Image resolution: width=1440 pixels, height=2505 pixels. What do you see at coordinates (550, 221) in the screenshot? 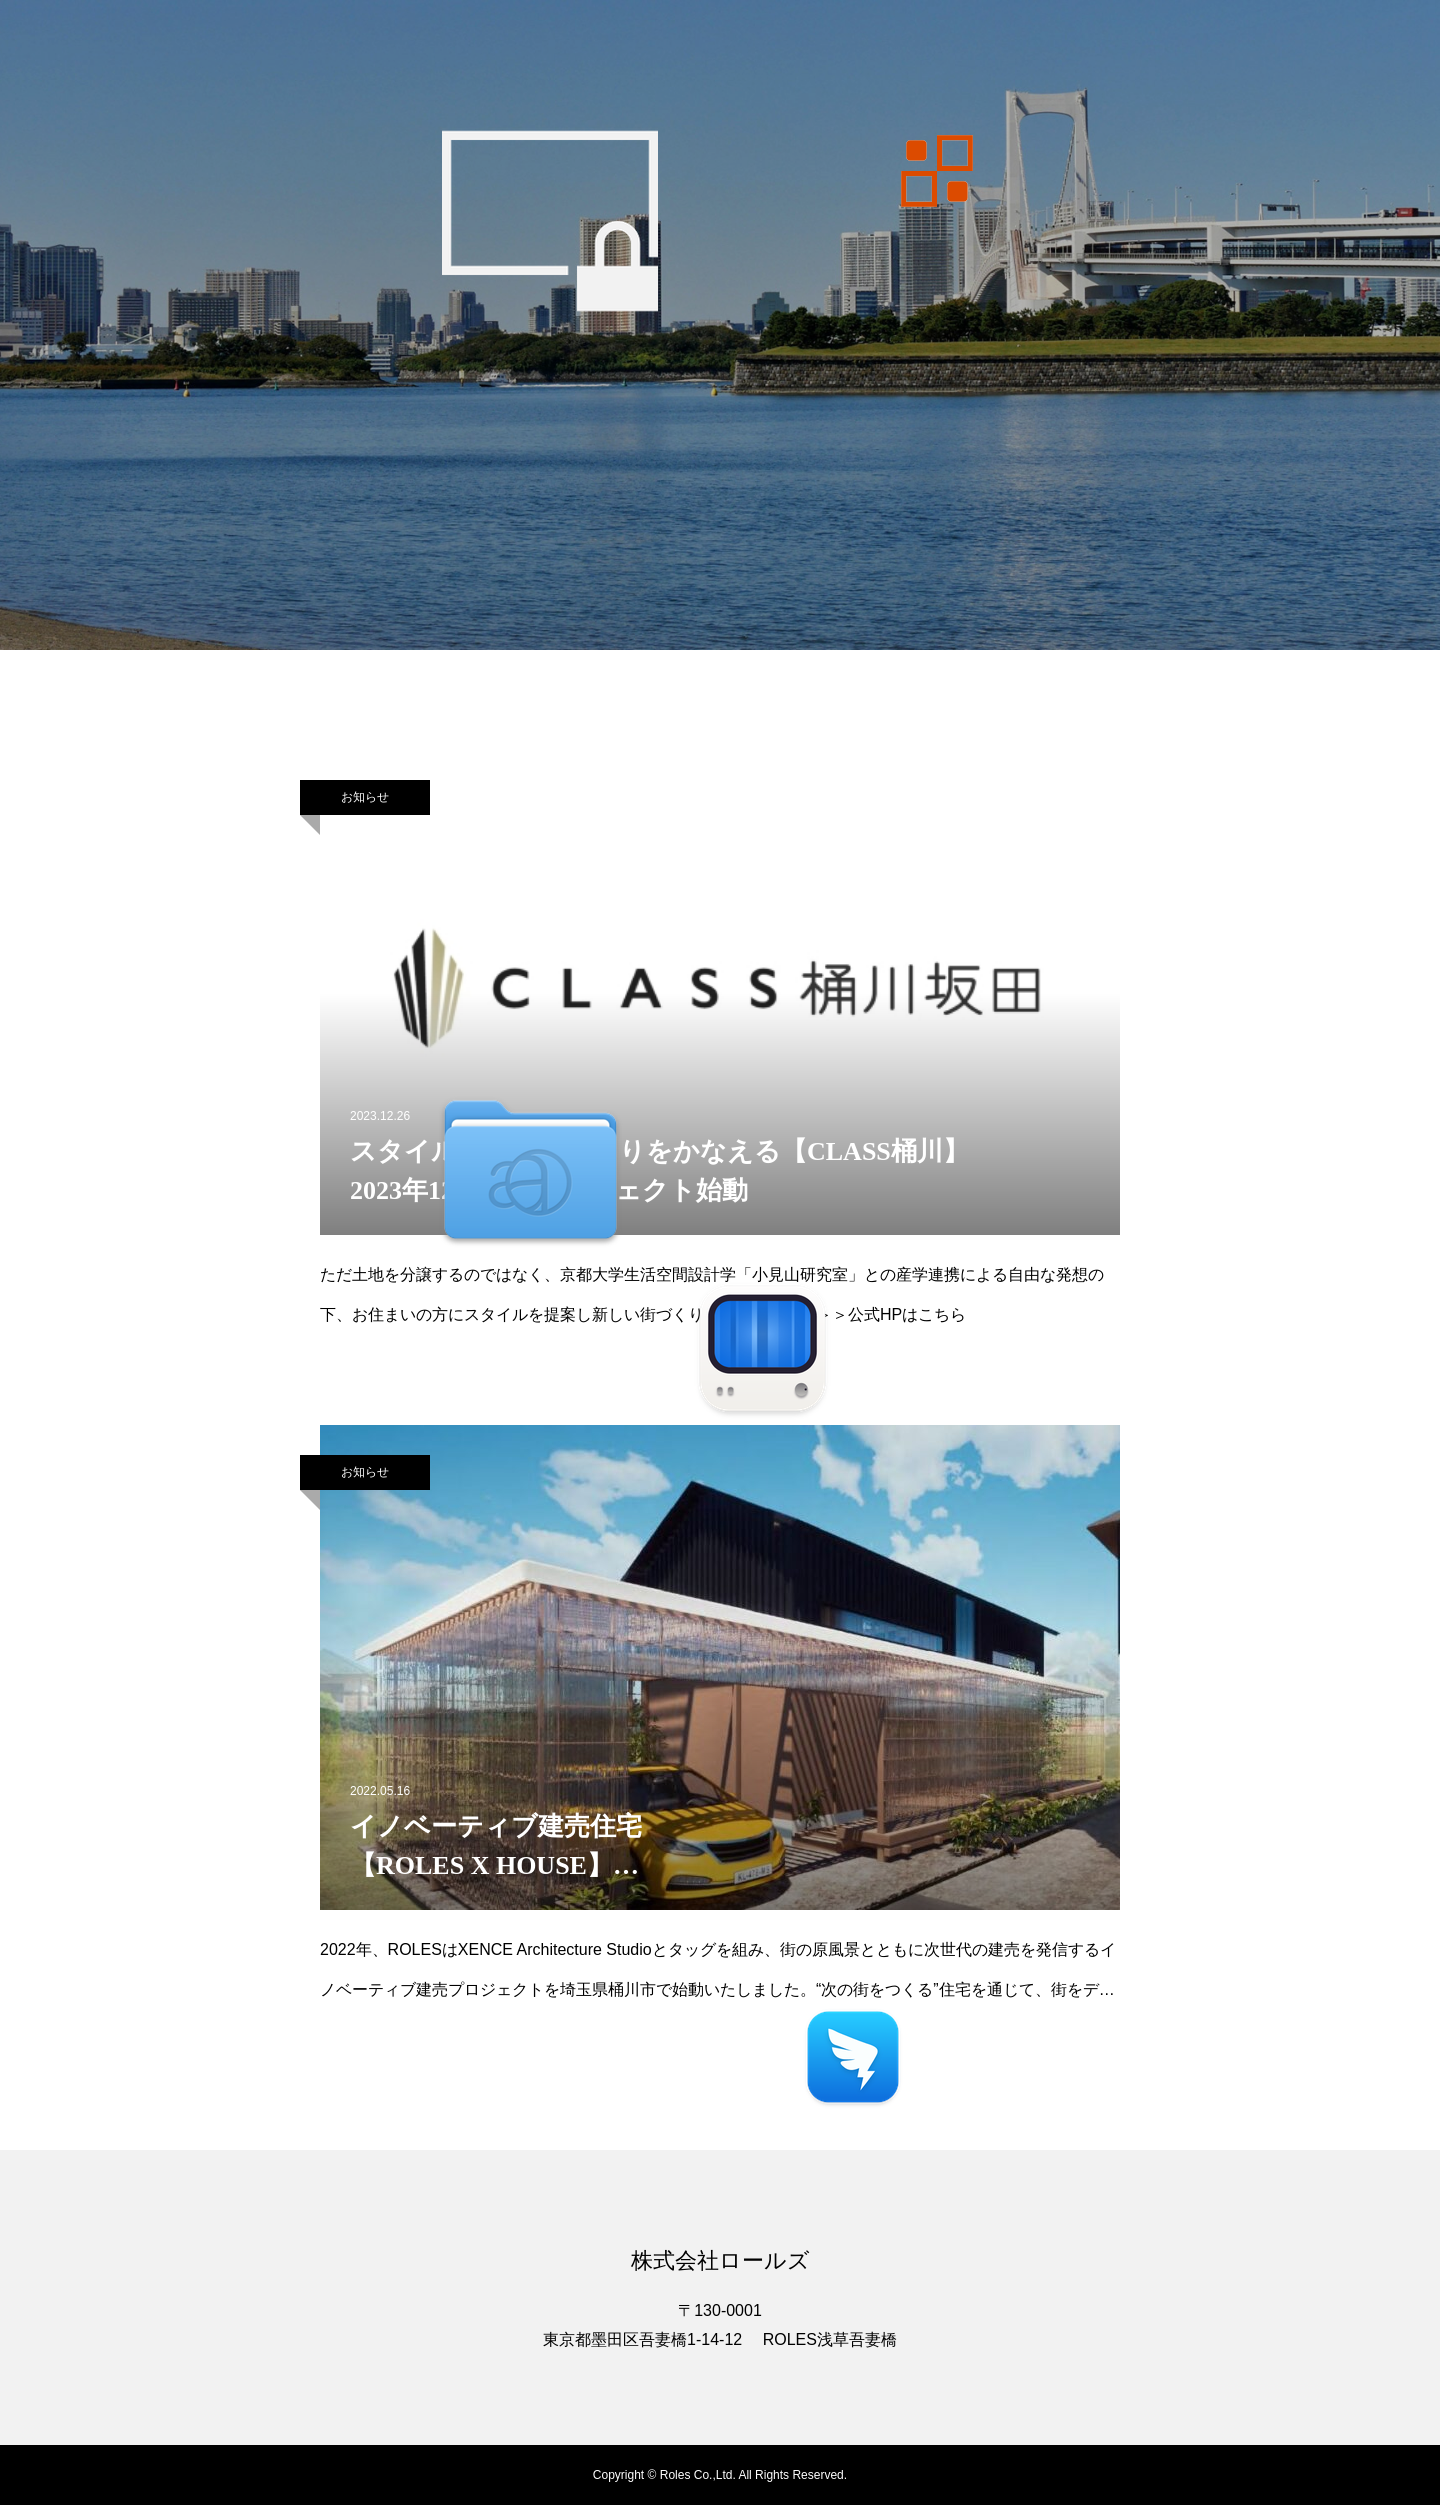
I see `screen rotation is locked to landscape mode` at bounding box center [550, 221].